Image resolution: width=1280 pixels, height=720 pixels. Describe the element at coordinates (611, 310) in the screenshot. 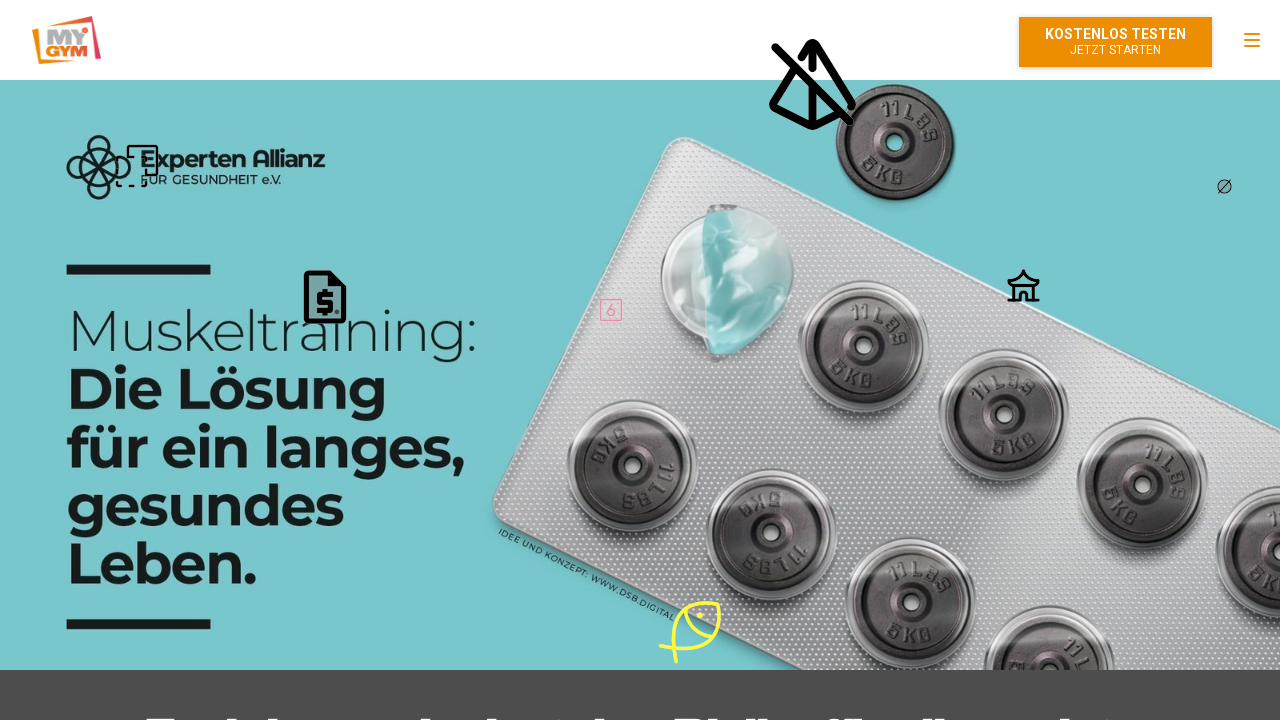

I see `select the number six` at that location.